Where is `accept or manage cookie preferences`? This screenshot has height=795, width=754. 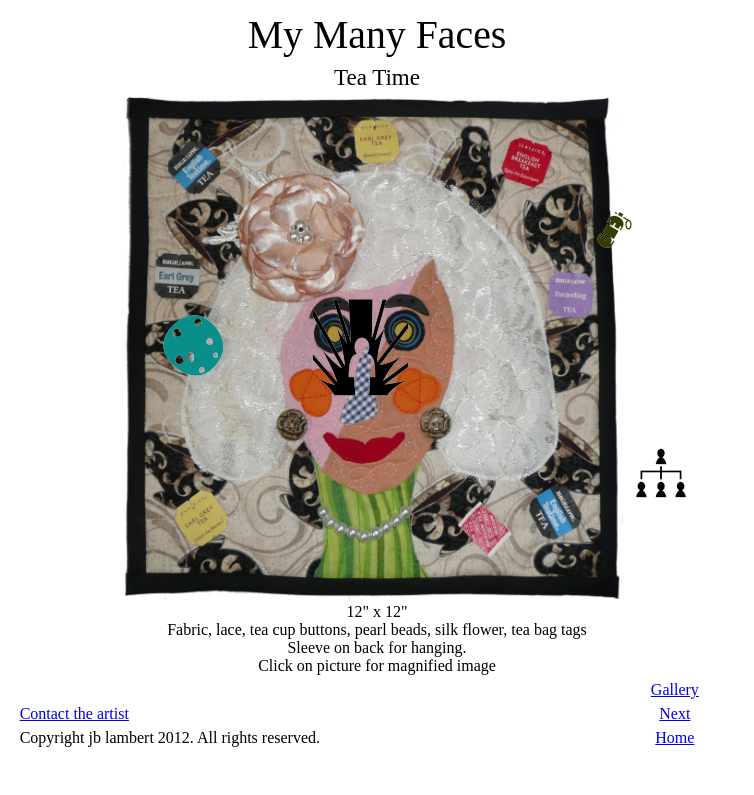
accept or manage cookie preferences is located at coordinates (193, 345).